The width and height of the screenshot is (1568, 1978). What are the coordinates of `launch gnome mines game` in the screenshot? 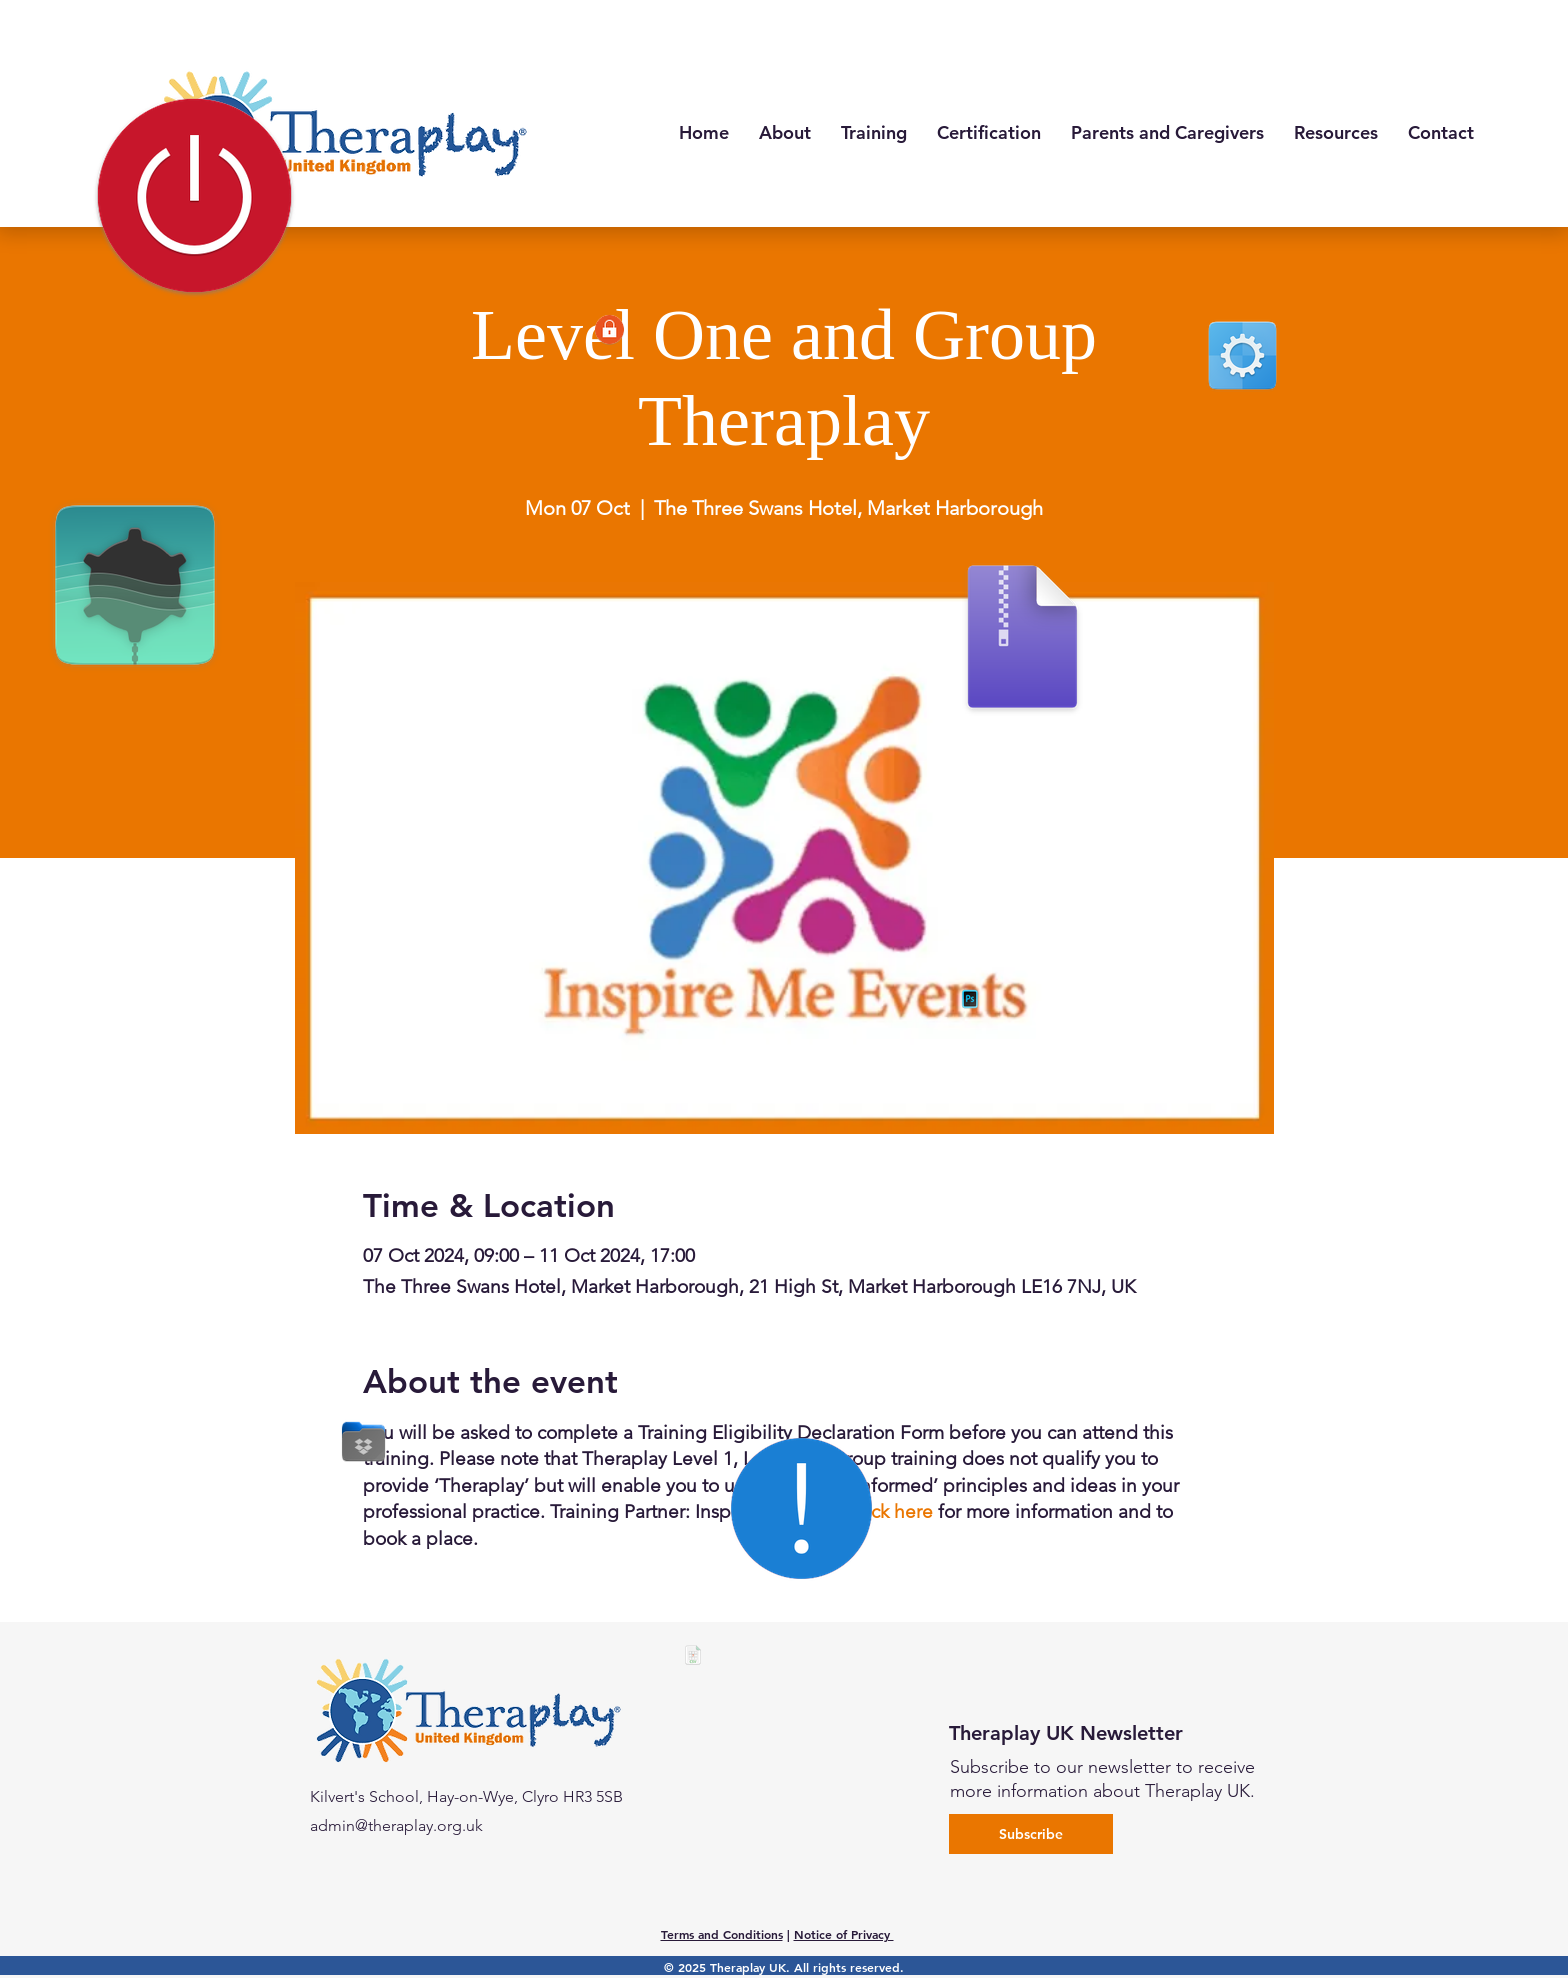 It's located at (135, 585).